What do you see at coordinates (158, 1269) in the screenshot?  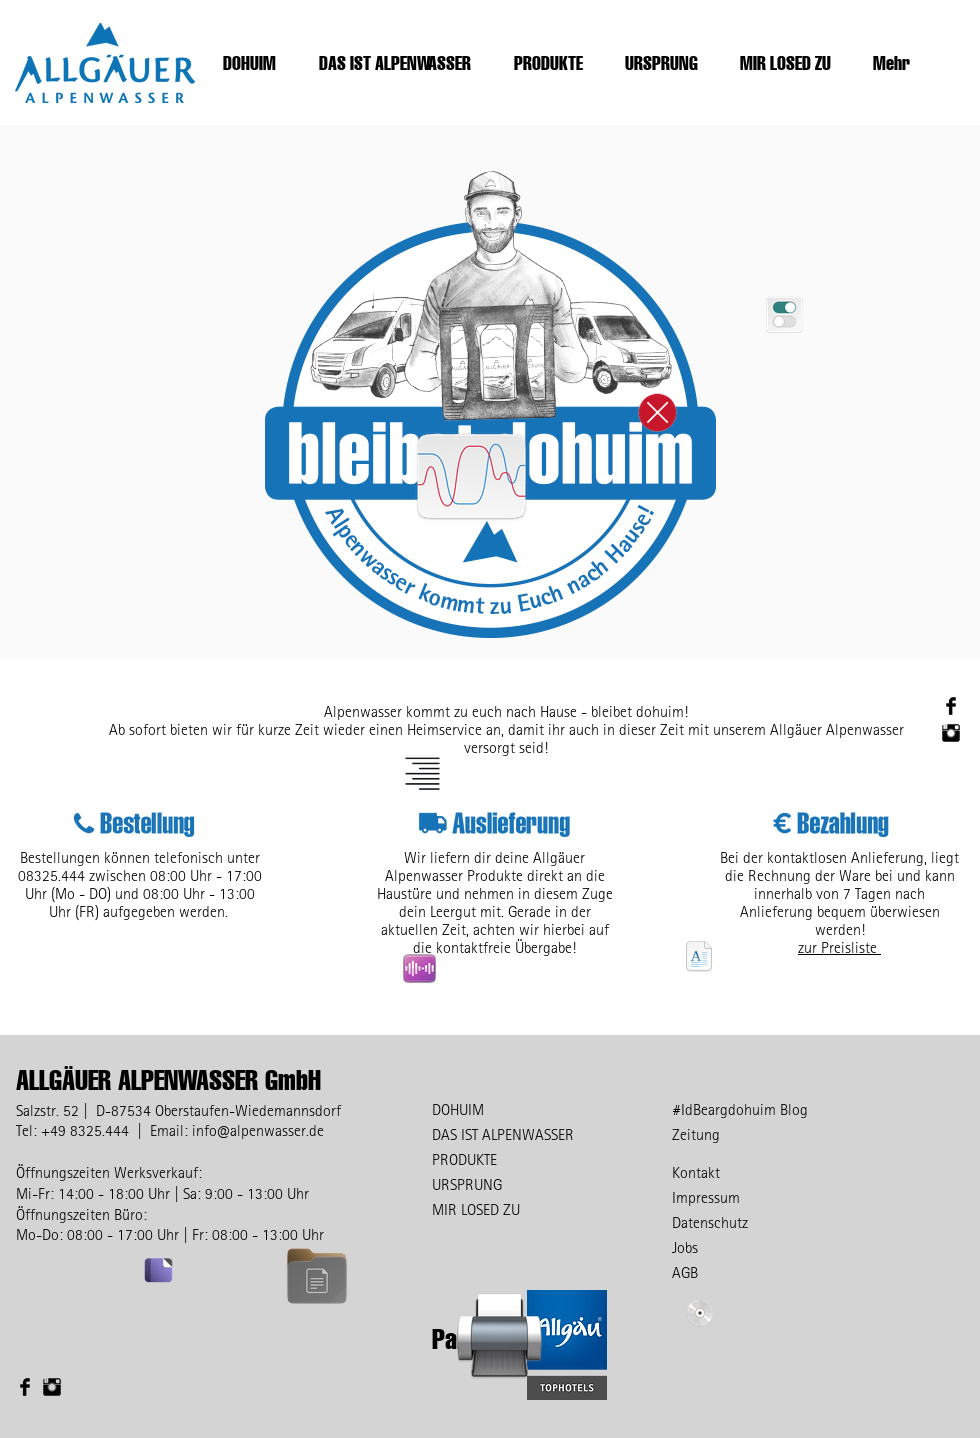 I see `change desktop wallpaper settings` at bounding box center [158, 1269].